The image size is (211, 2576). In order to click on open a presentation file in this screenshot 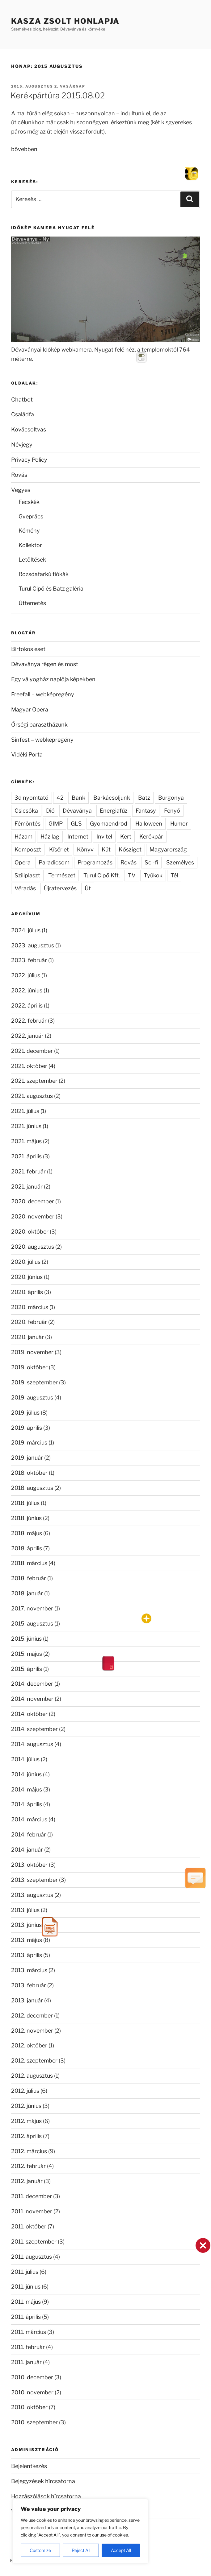, I will do `click(50, 1927)`.